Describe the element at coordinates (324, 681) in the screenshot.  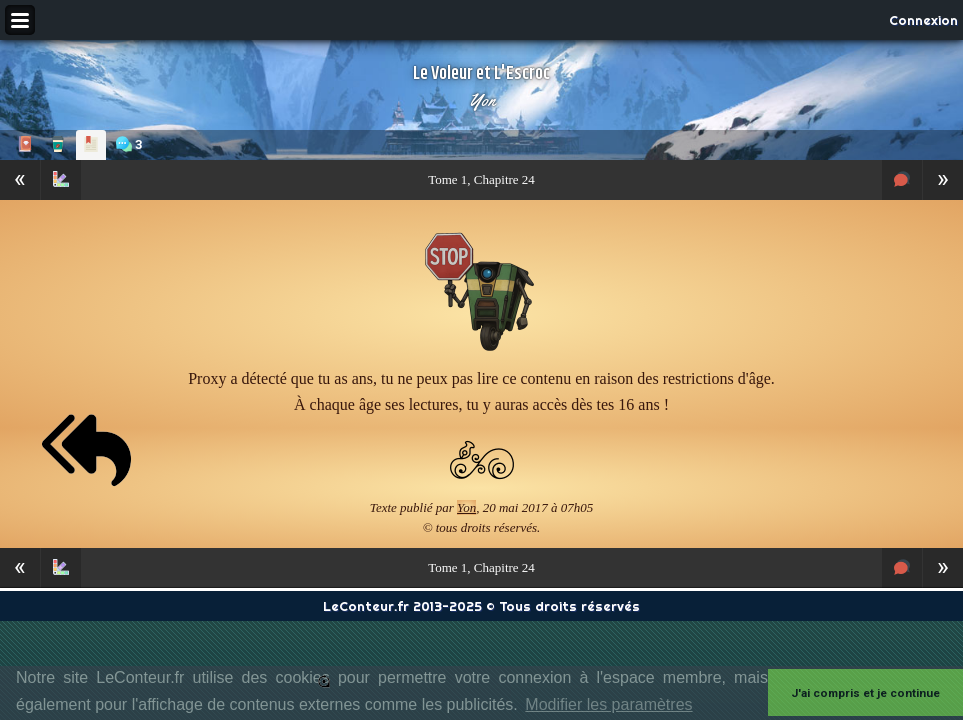
I see `rev.com logo - access transcription and captioning services` at that location.